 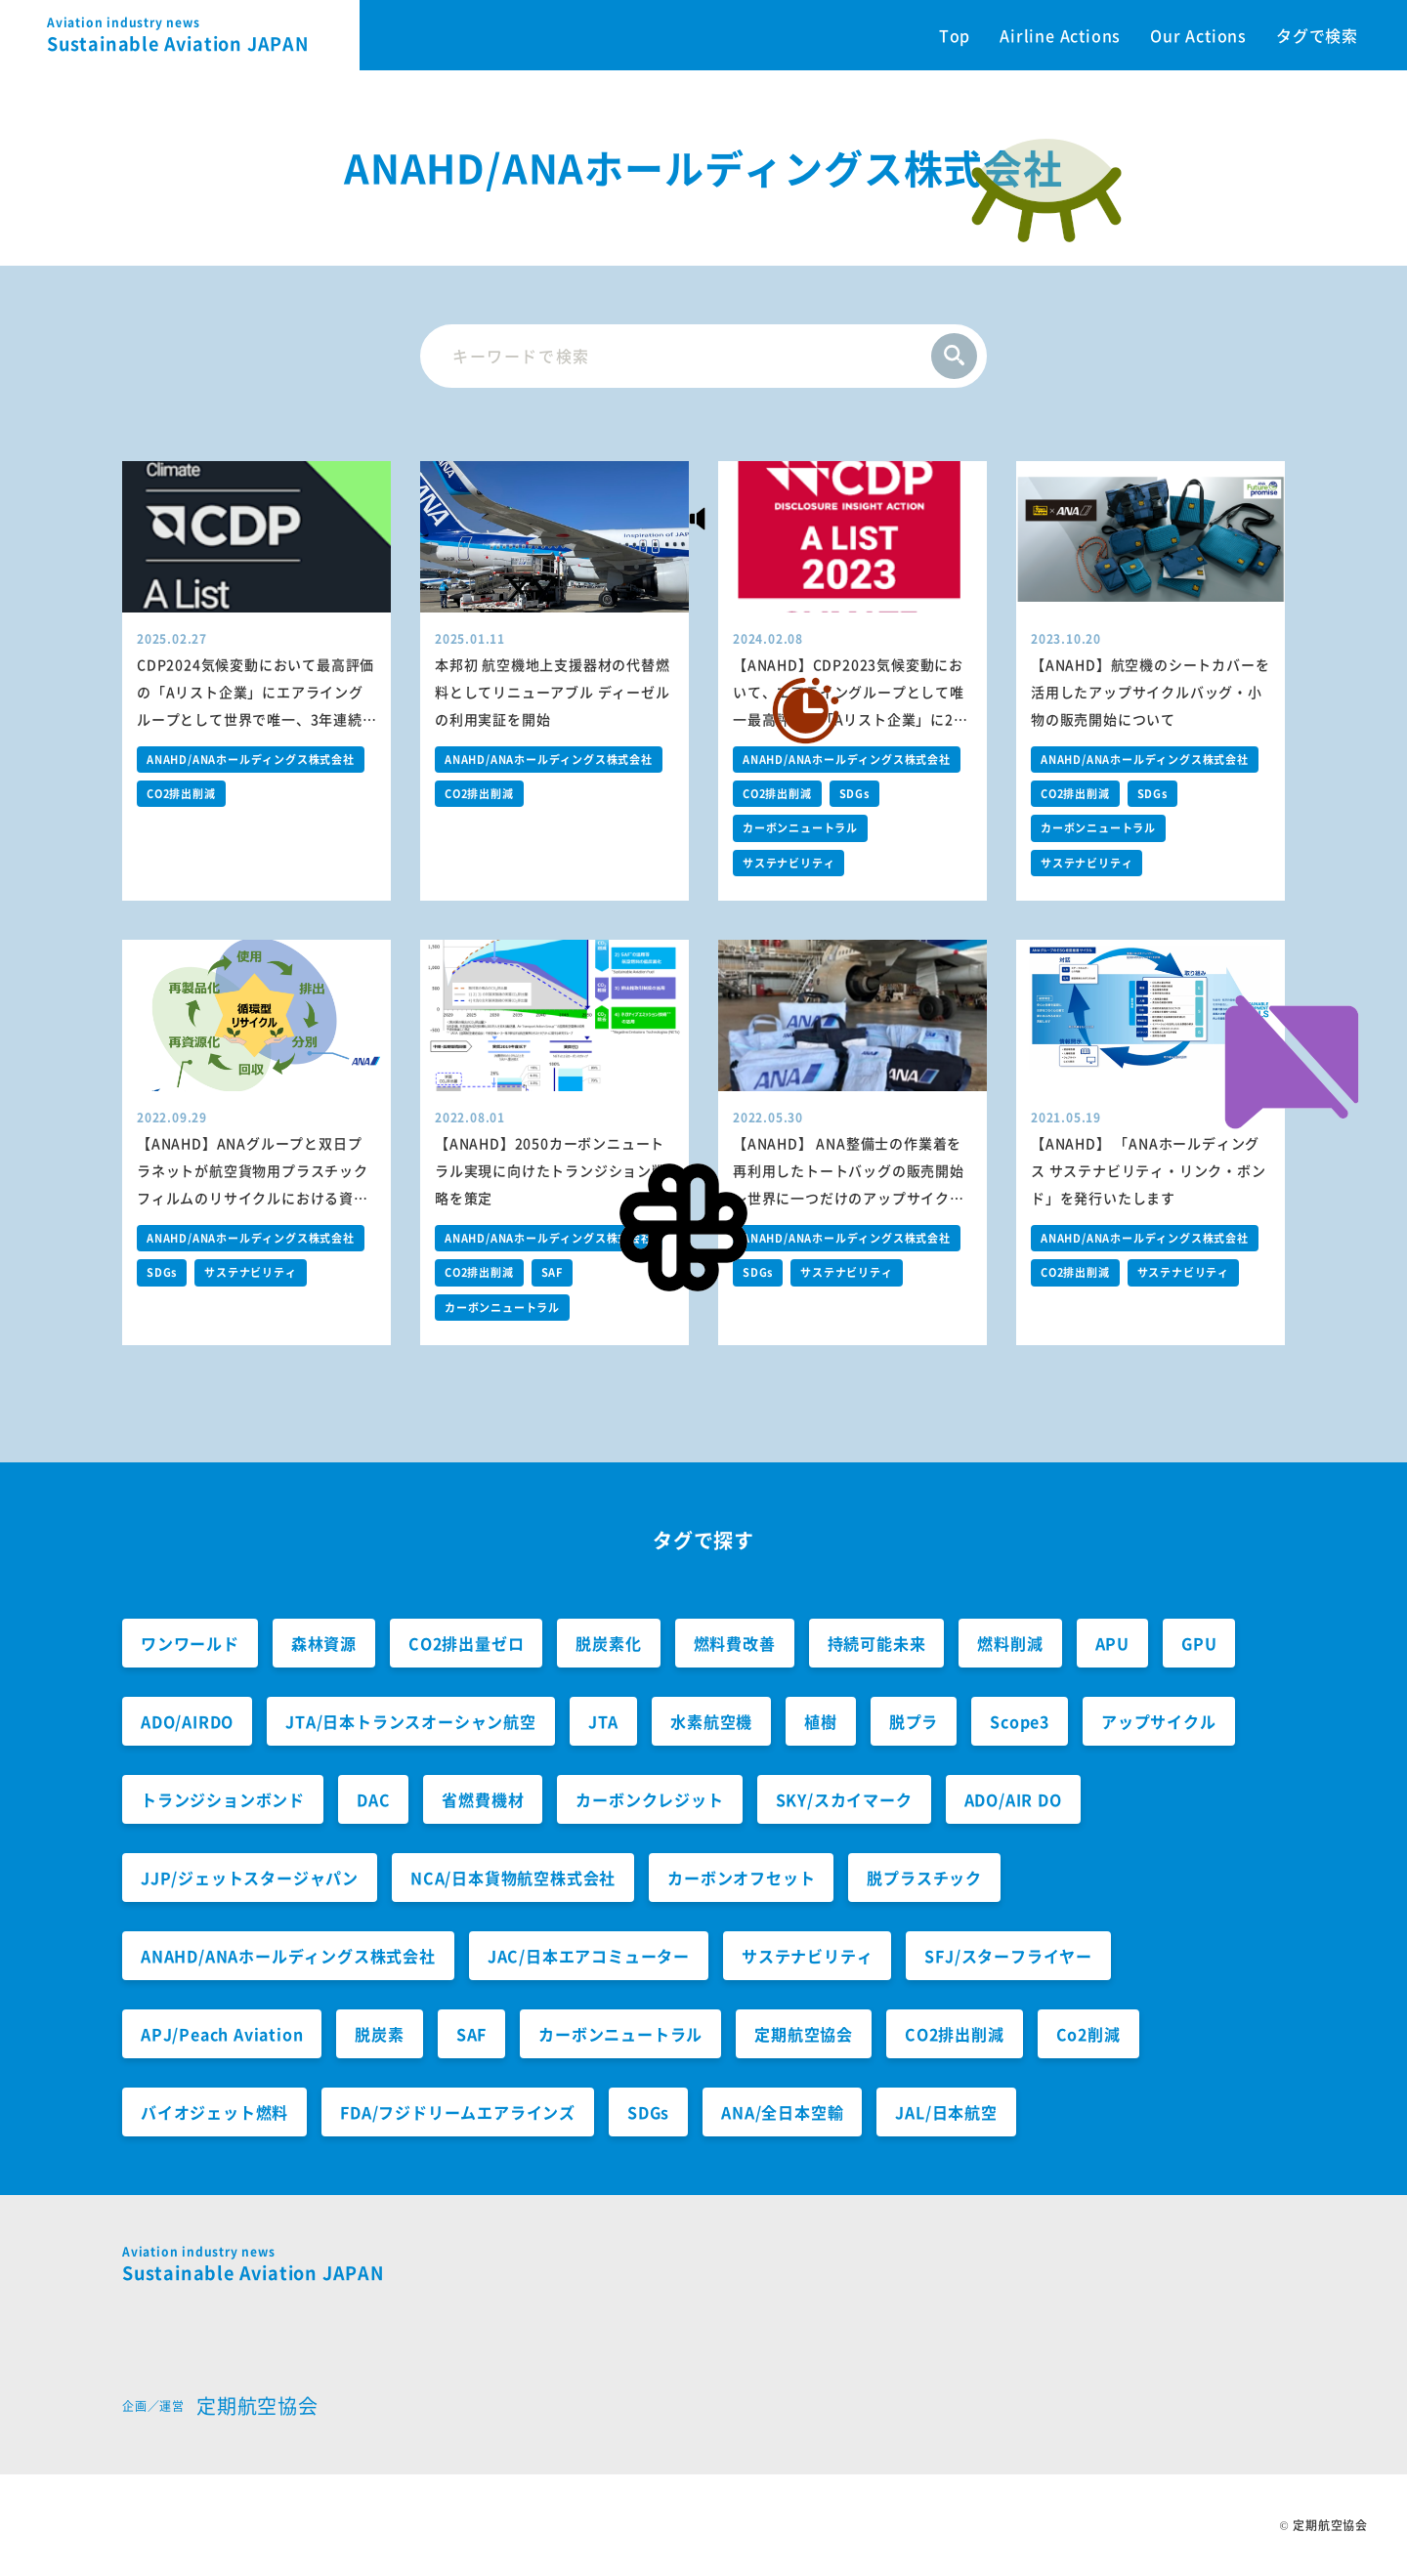 What do you see at coordinates (1046, 190) in the screenshot?
I see `hide password or sensitive content` at bounding box center [1046, 190].